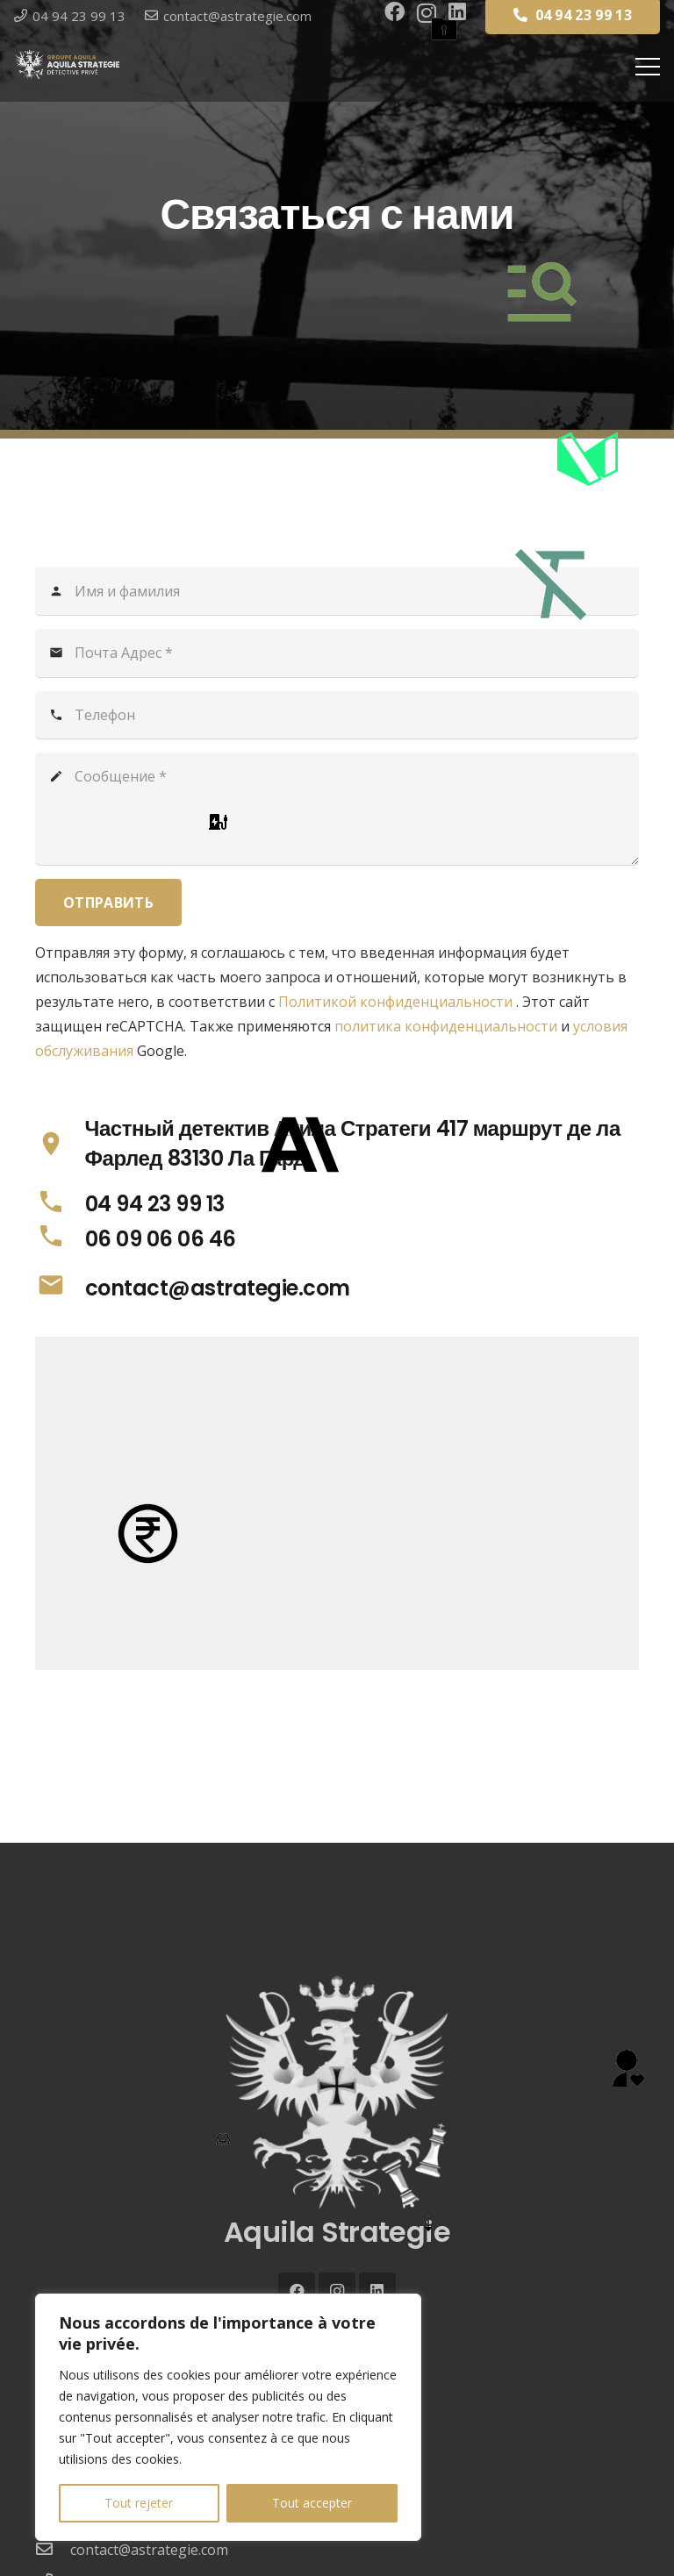 The height and width of the screenshot is (2576, 674). What do you see at coordinates (627, 2069) in the screenshot?
I see `view favorite or loved contacts` at bounding box center [627, 2069].